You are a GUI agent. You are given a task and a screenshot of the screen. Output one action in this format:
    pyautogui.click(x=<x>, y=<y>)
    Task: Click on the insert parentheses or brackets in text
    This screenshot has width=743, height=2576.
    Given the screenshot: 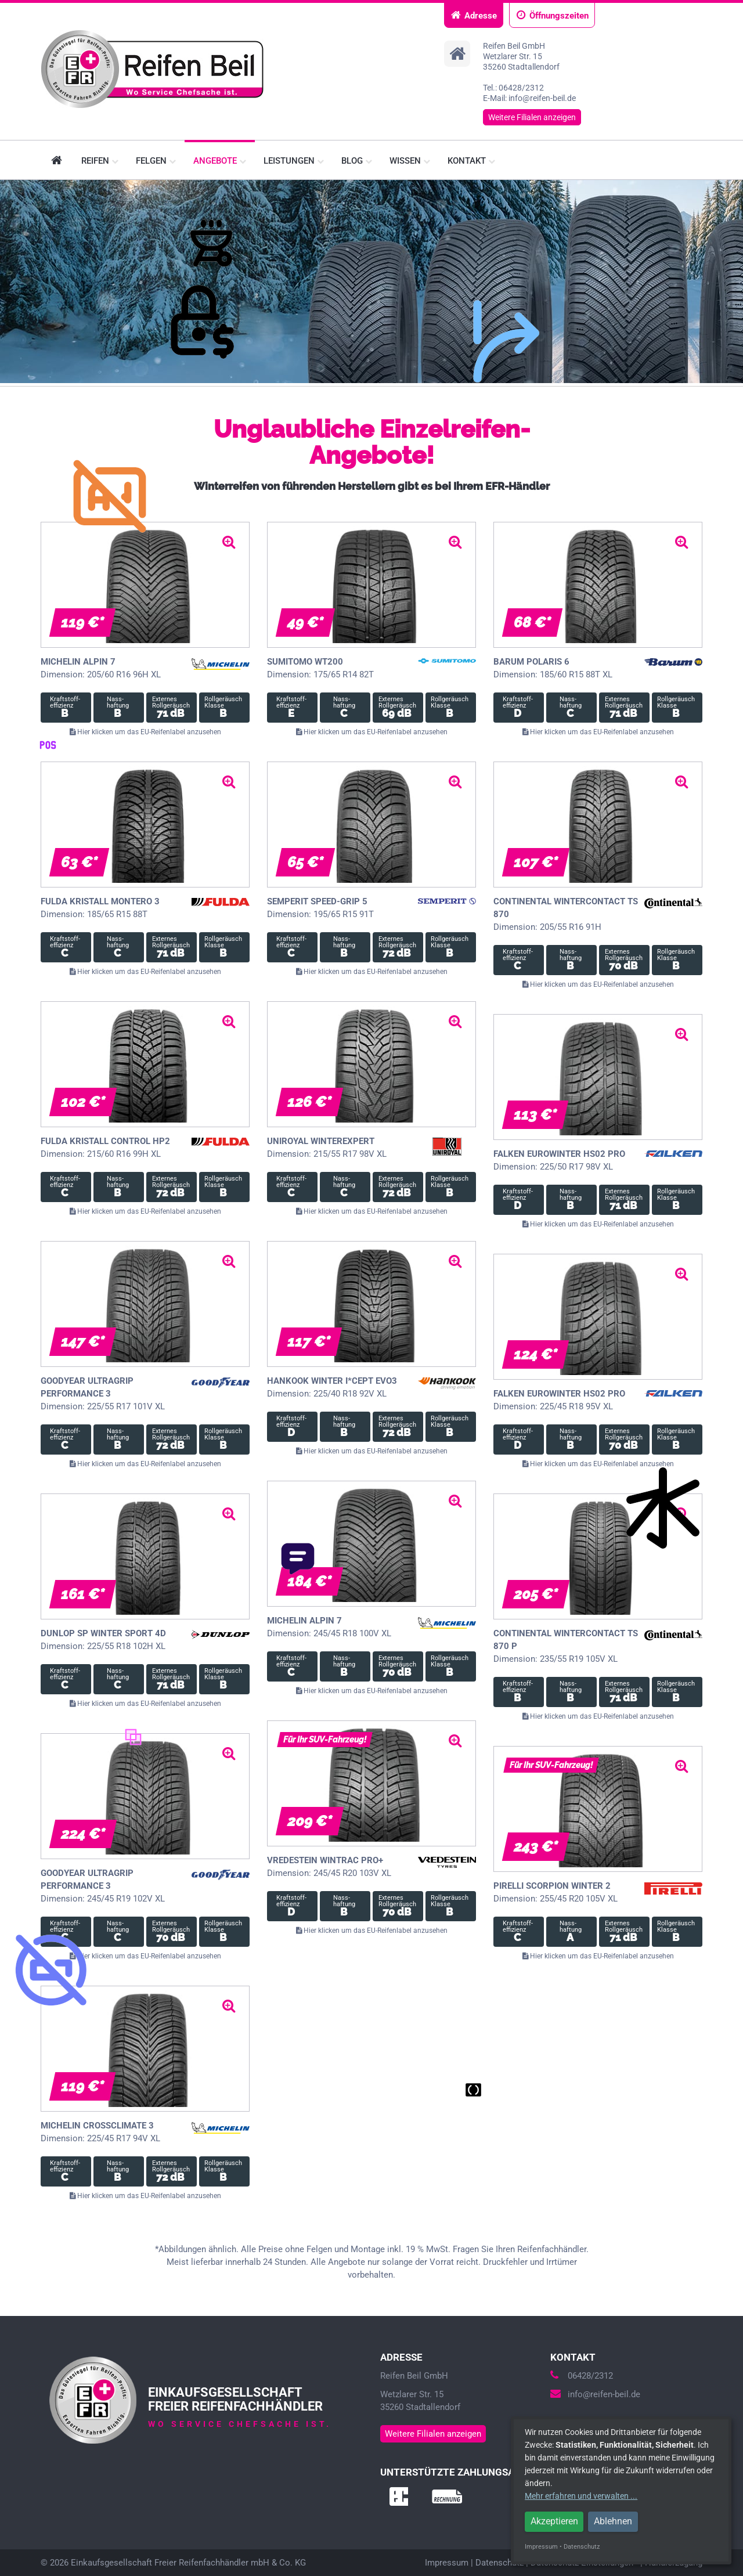 What is the action you would take?
    pyautogui.click(x=473, y=2090)
    